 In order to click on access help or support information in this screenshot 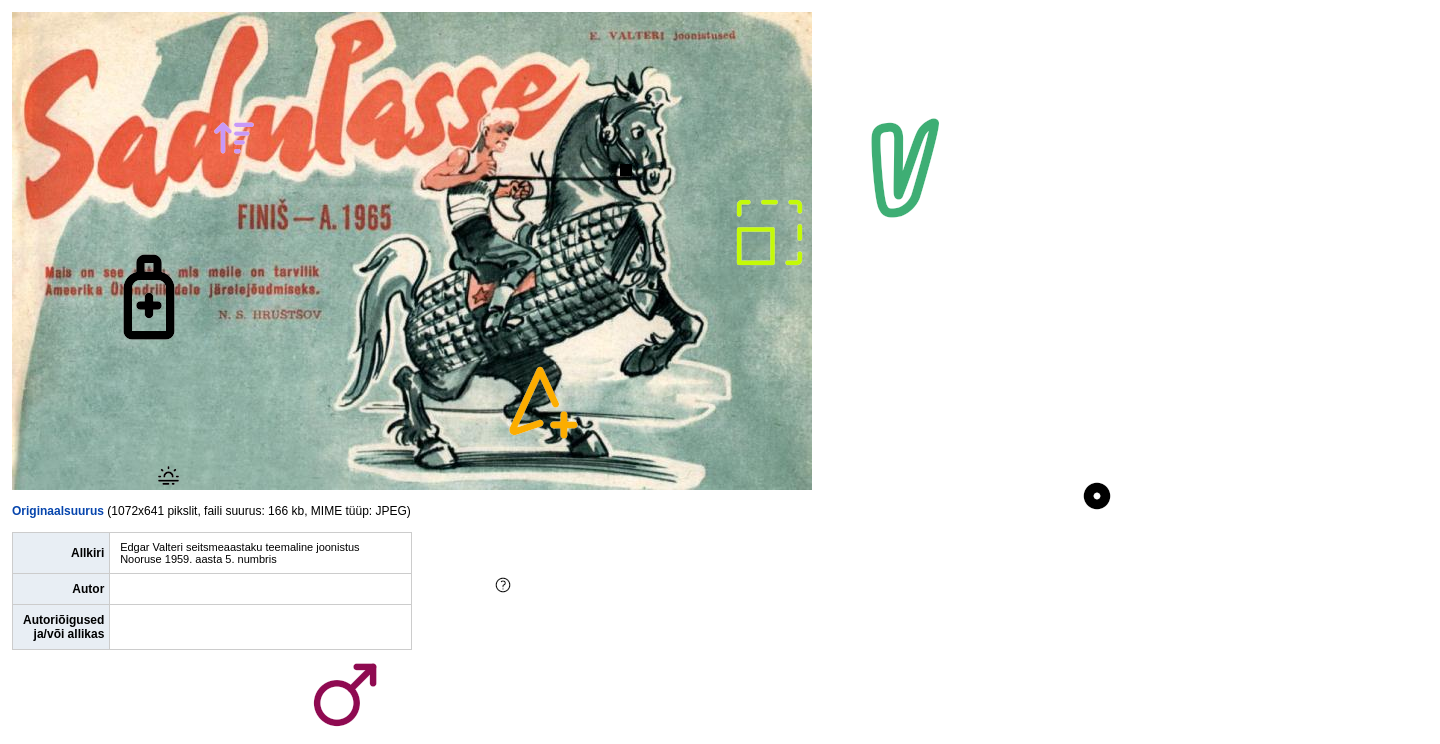, I will do `click(503, 585)`.